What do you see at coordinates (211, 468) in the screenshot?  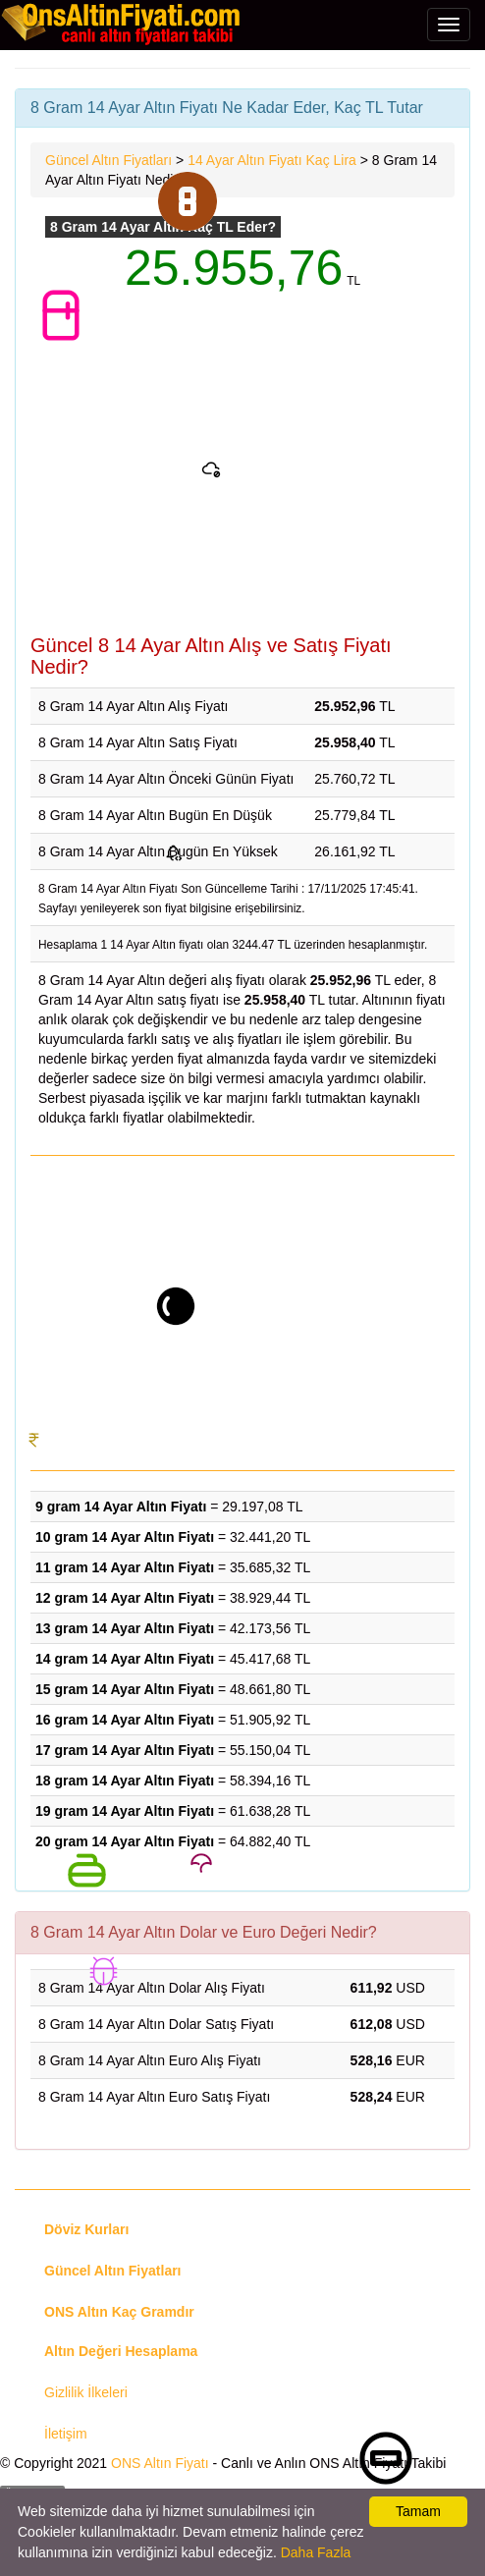 I see `cancel cloud upload or sync` at bounding box center [211, 468].